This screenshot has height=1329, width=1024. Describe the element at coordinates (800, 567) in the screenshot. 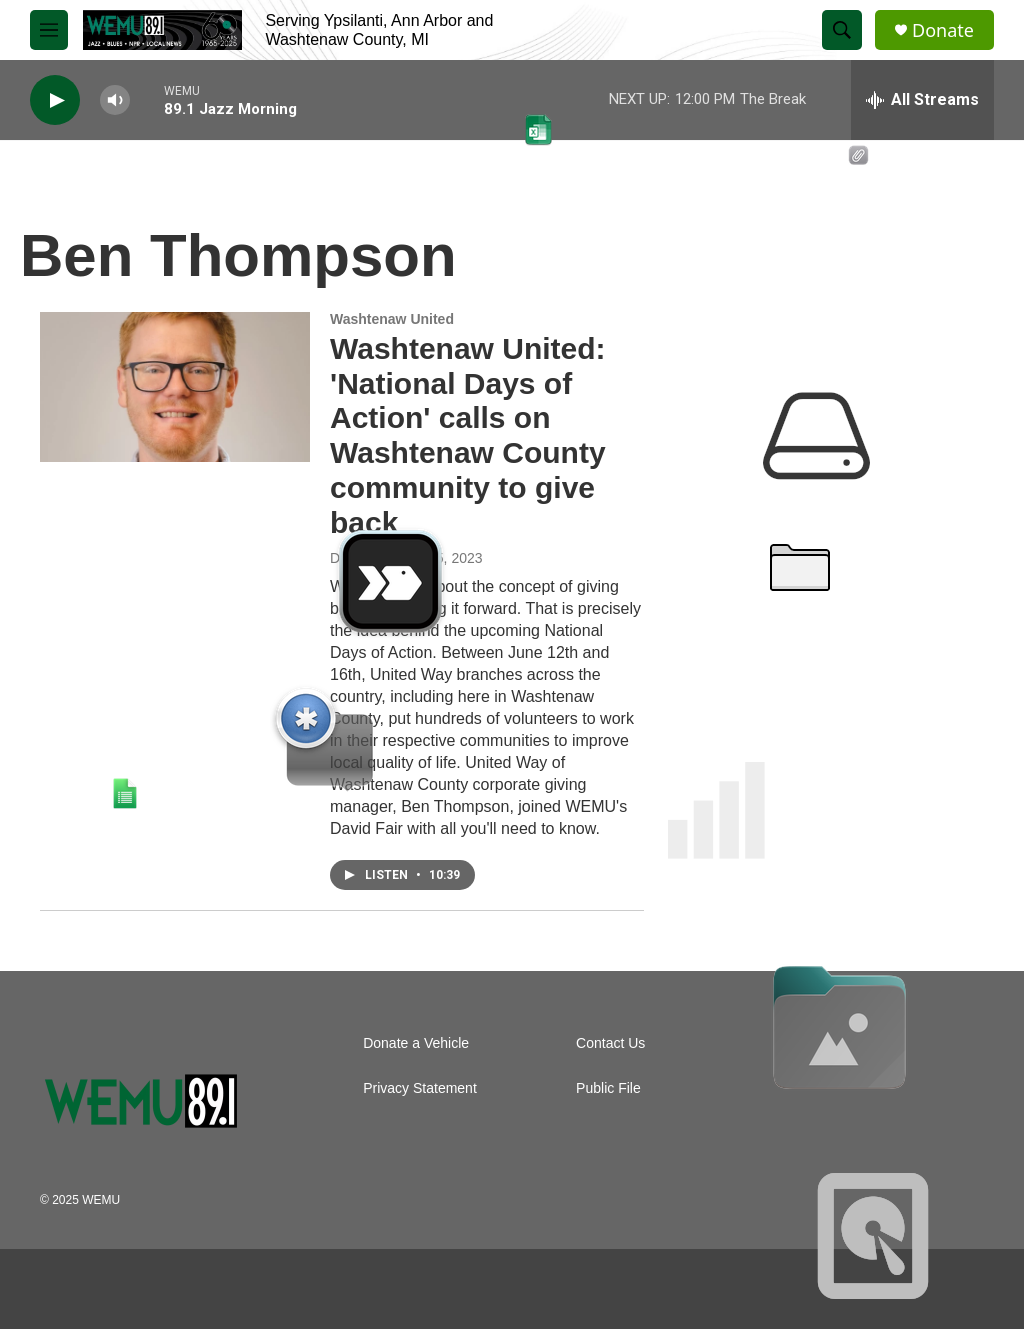

I see `access a mail folder` at that location.